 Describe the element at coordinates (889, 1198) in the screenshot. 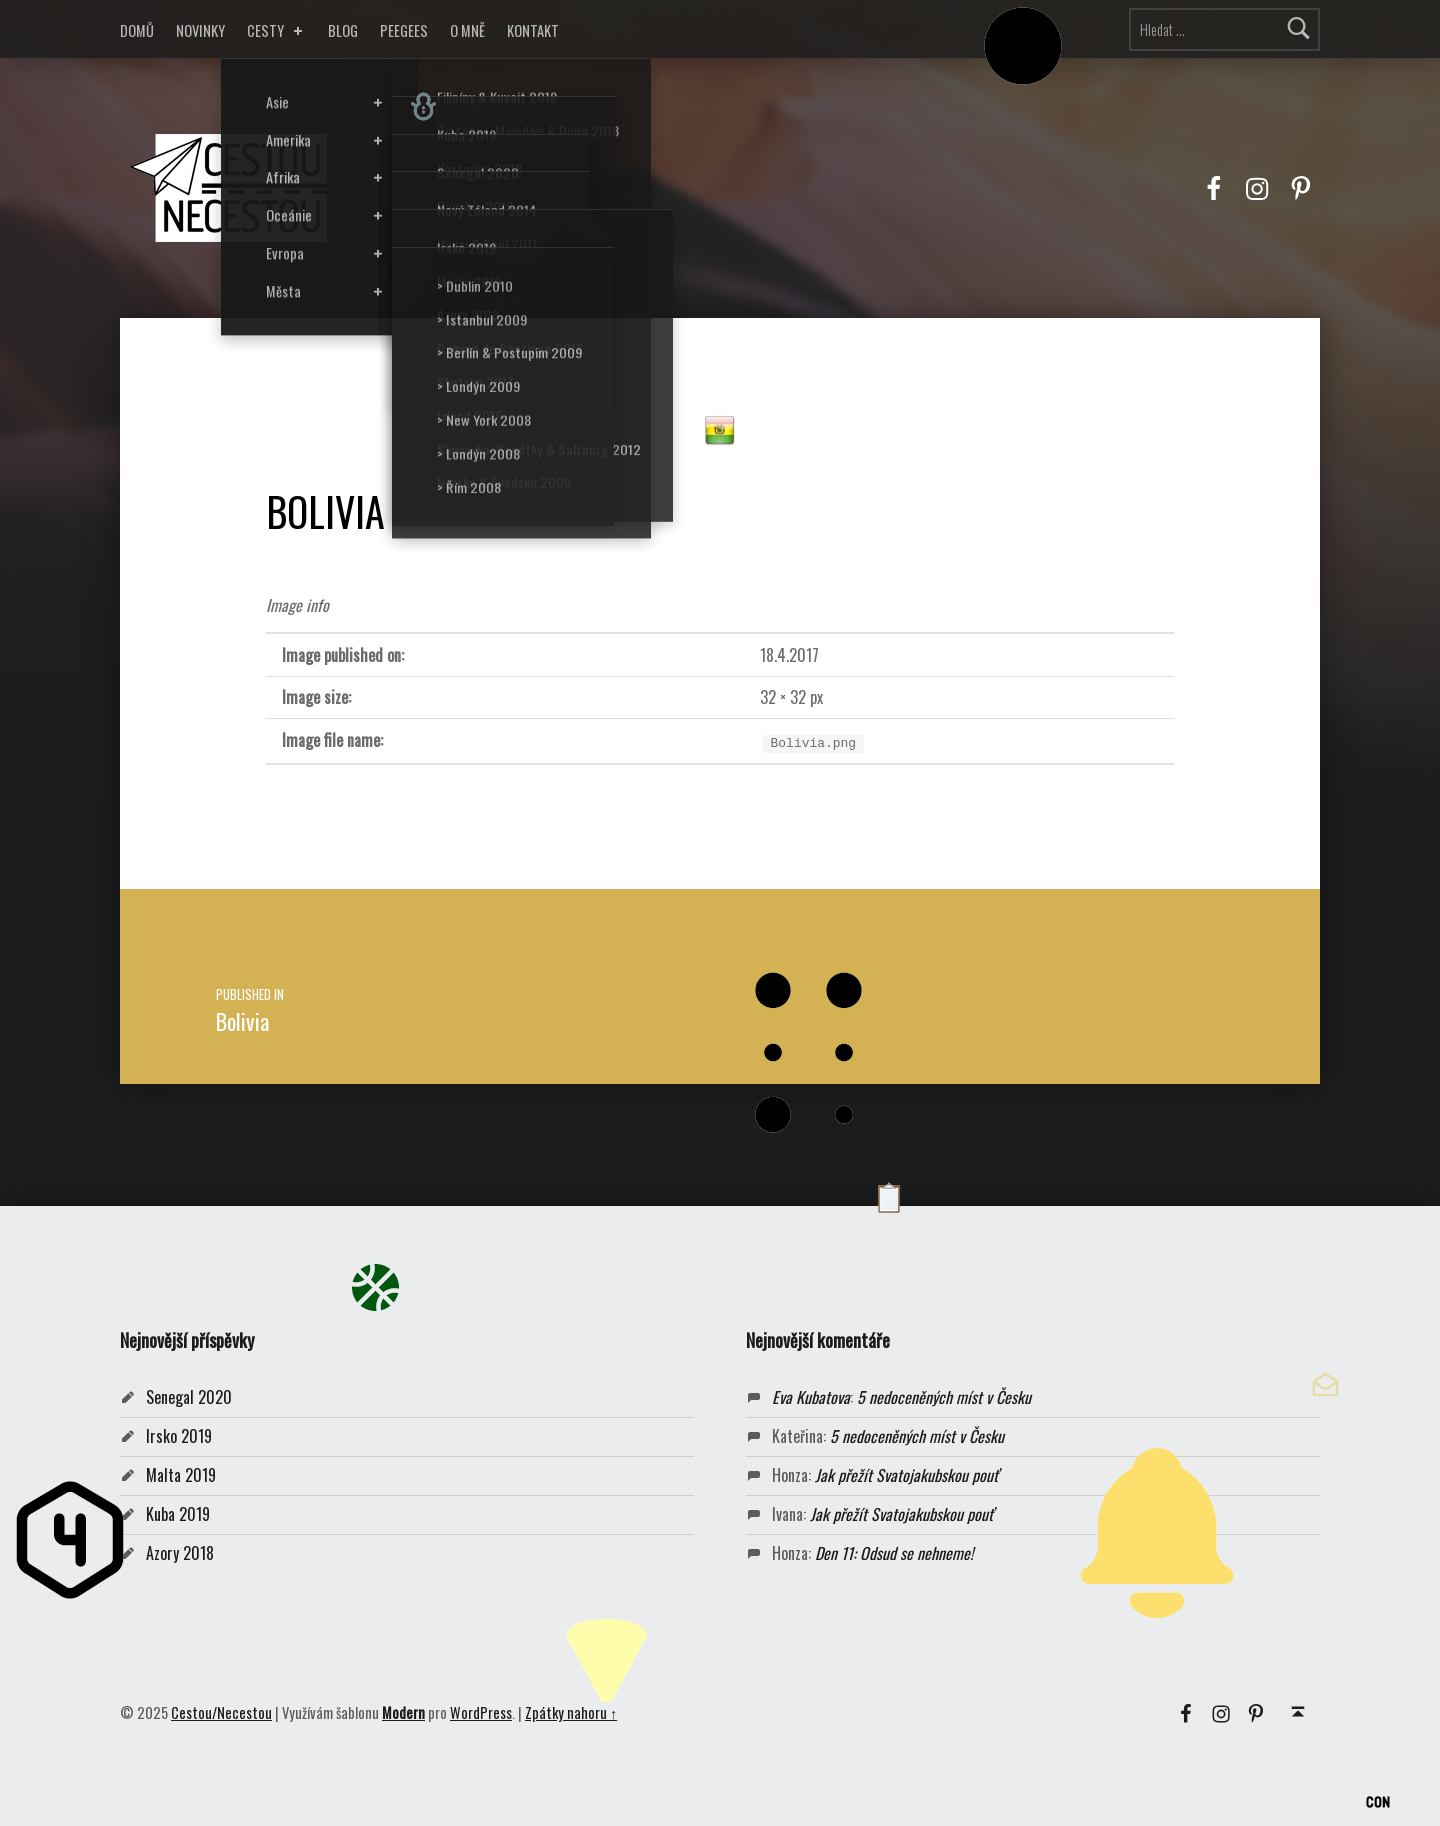

I see `access clipboard contents` at that location.